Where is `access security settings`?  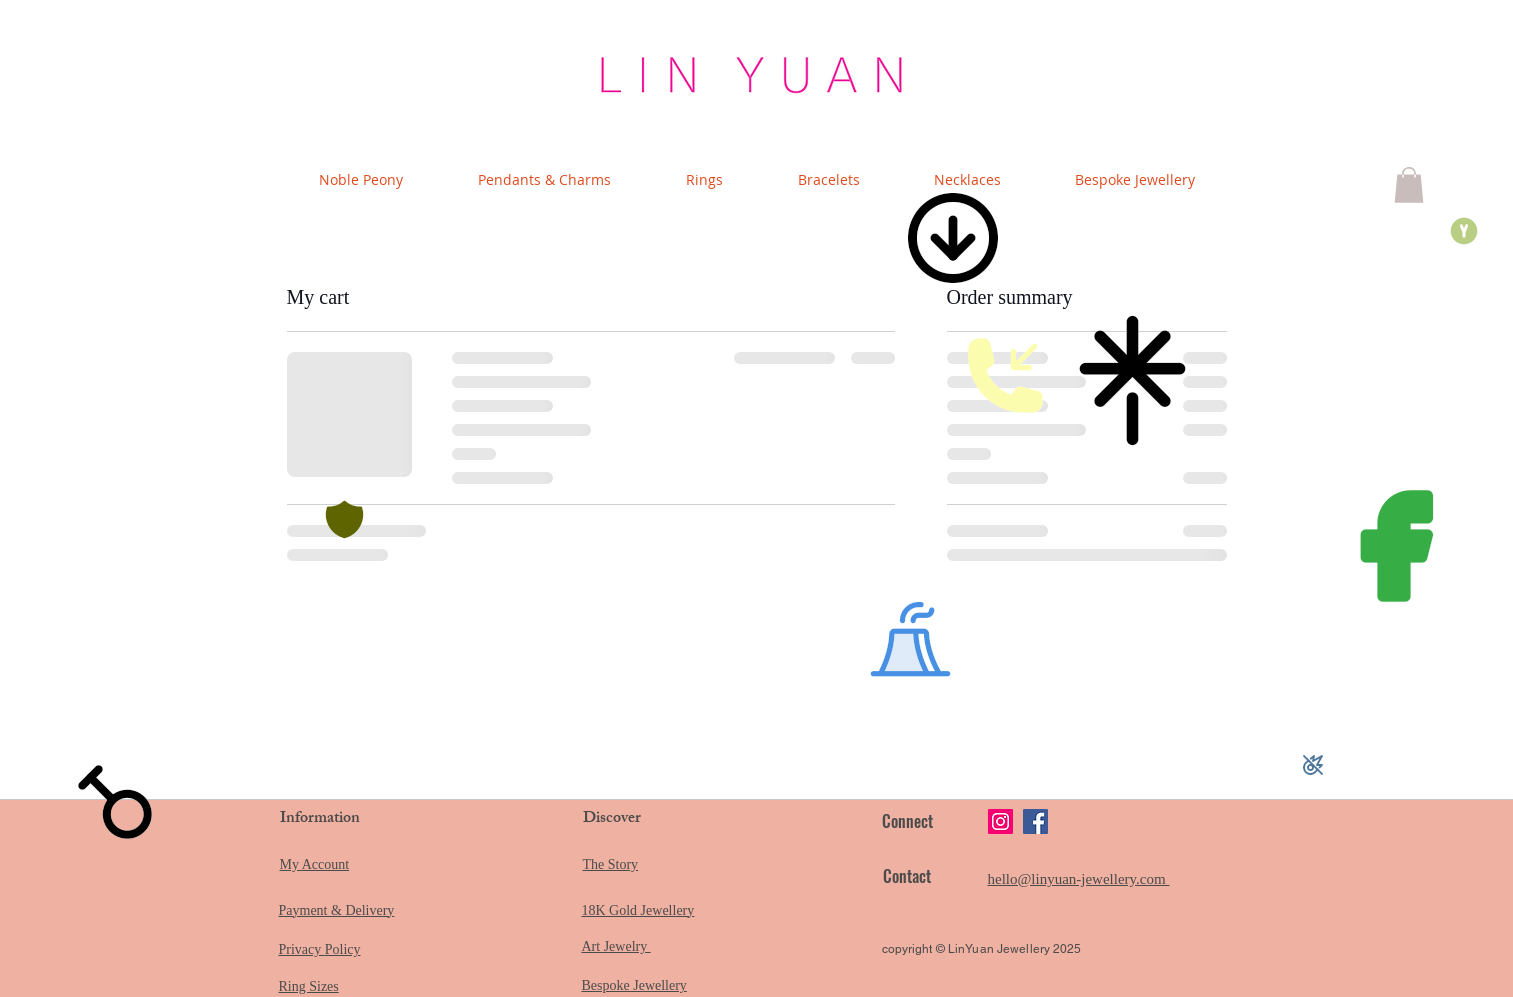 access security settings is located at coordinates (344, 519).